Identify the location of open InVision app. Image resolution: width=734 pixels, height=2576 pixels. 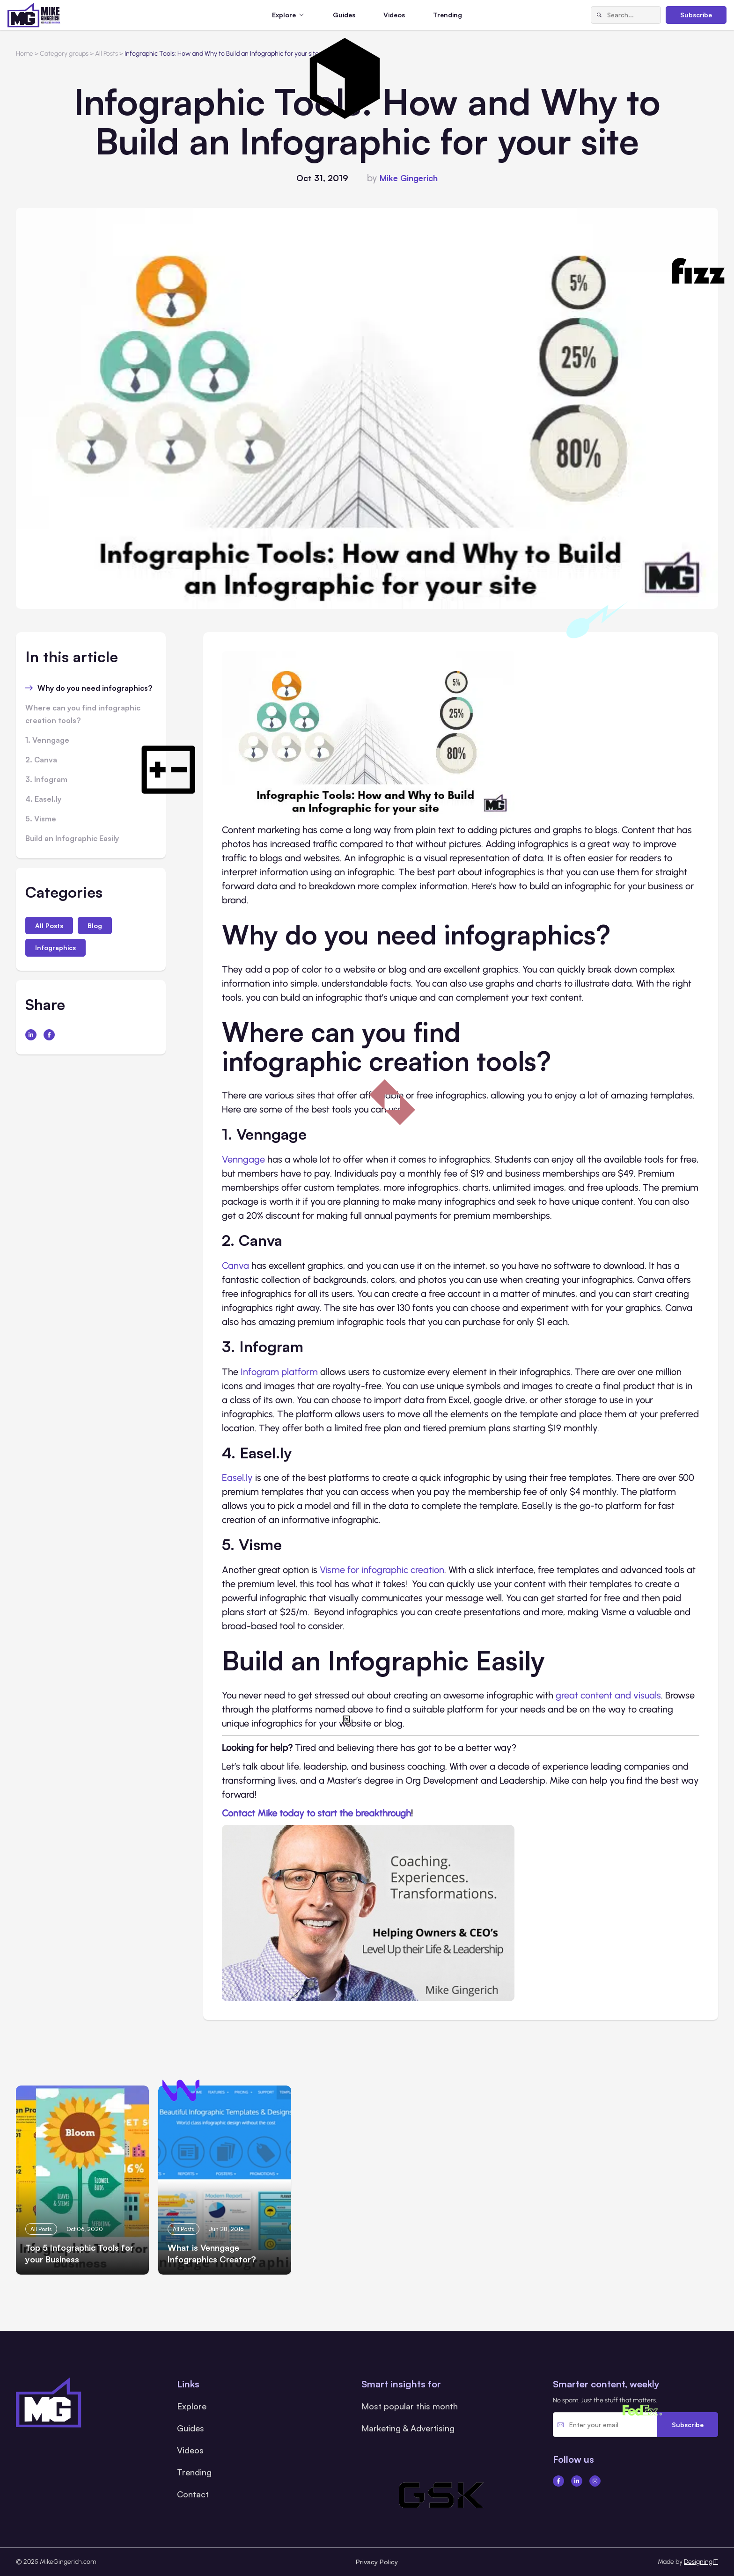
(346, 1719).